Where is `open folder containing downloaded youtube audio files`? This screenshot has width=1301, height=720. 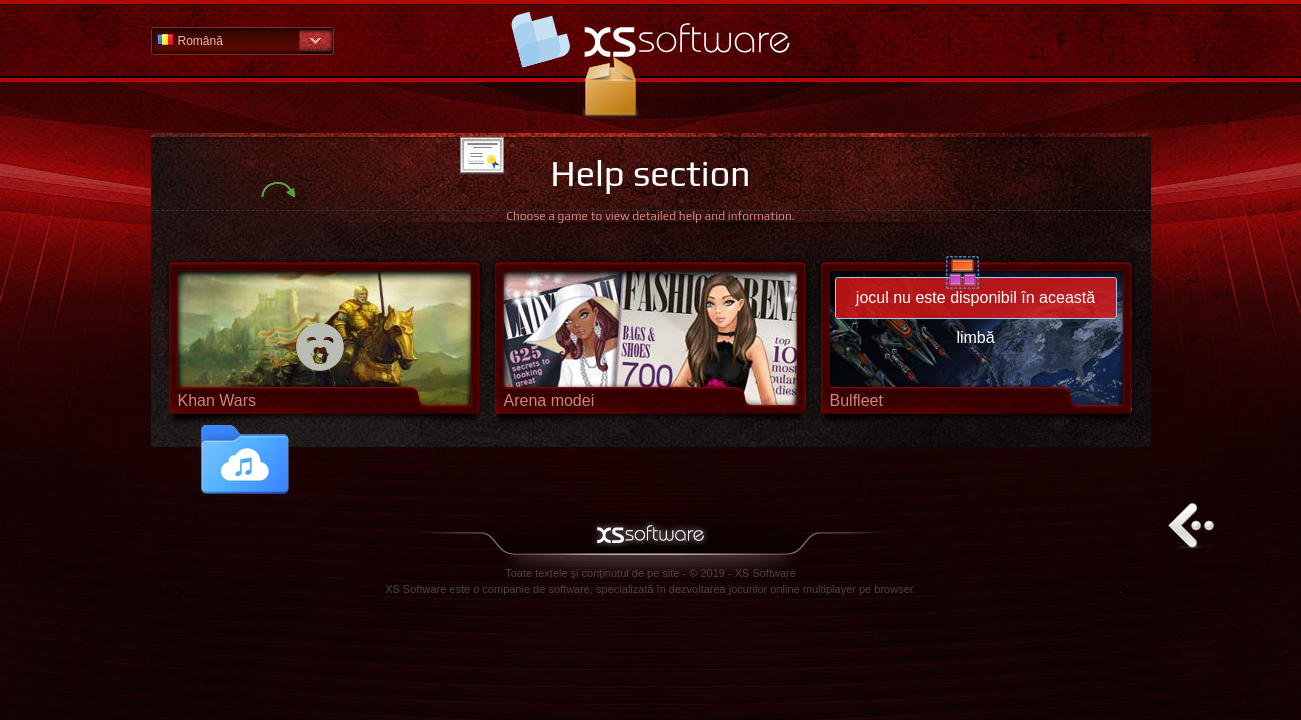
open folder containing downloaded youtube audio files is located at coordinates (244, 461).